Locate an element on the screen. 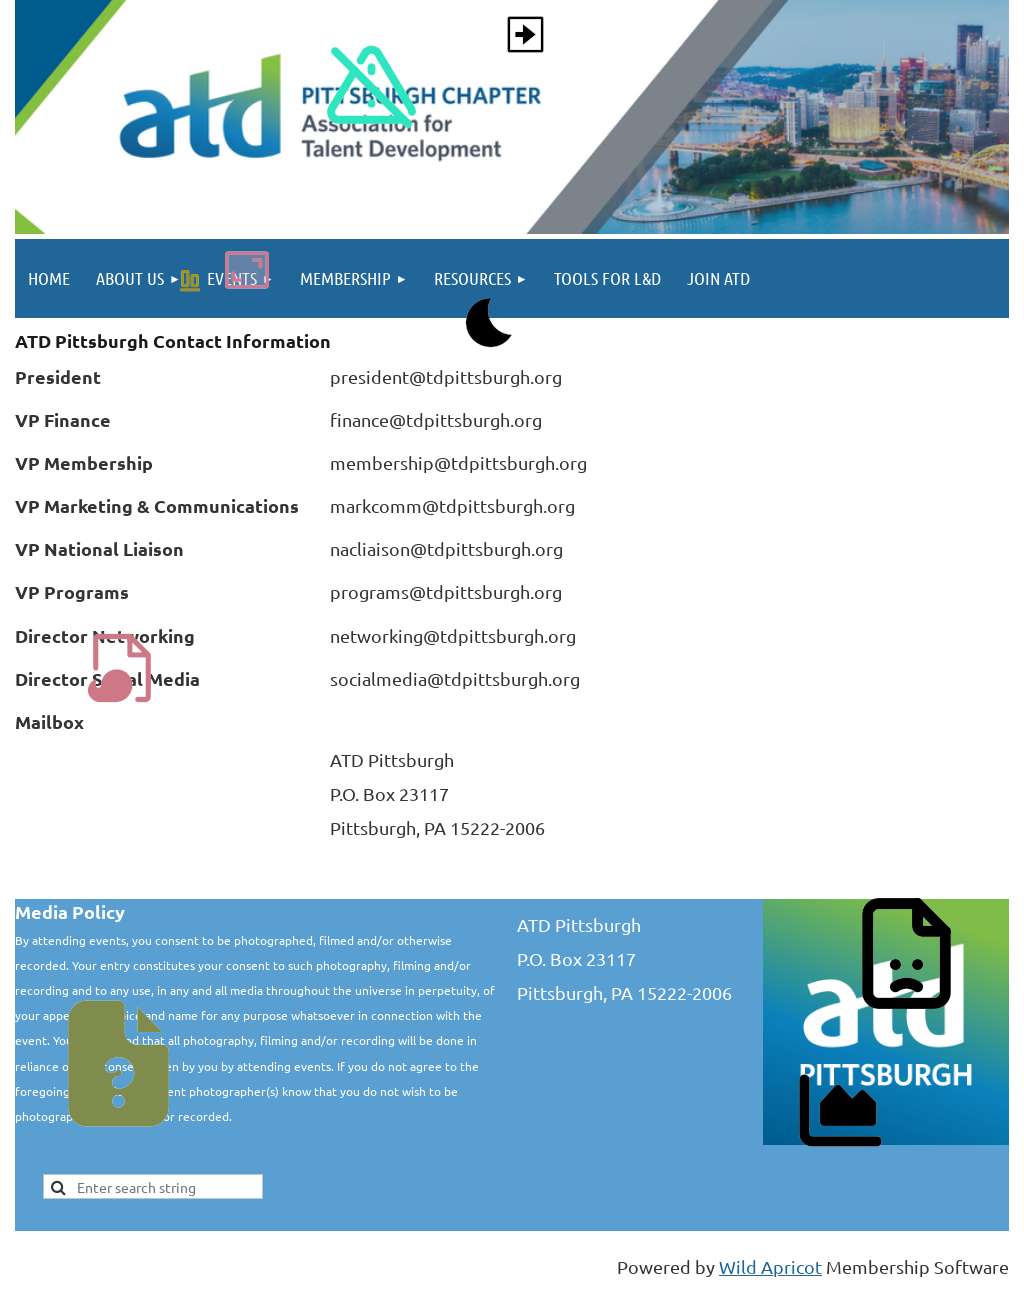  access cloud-synced files is located at coordinates (122, 668).